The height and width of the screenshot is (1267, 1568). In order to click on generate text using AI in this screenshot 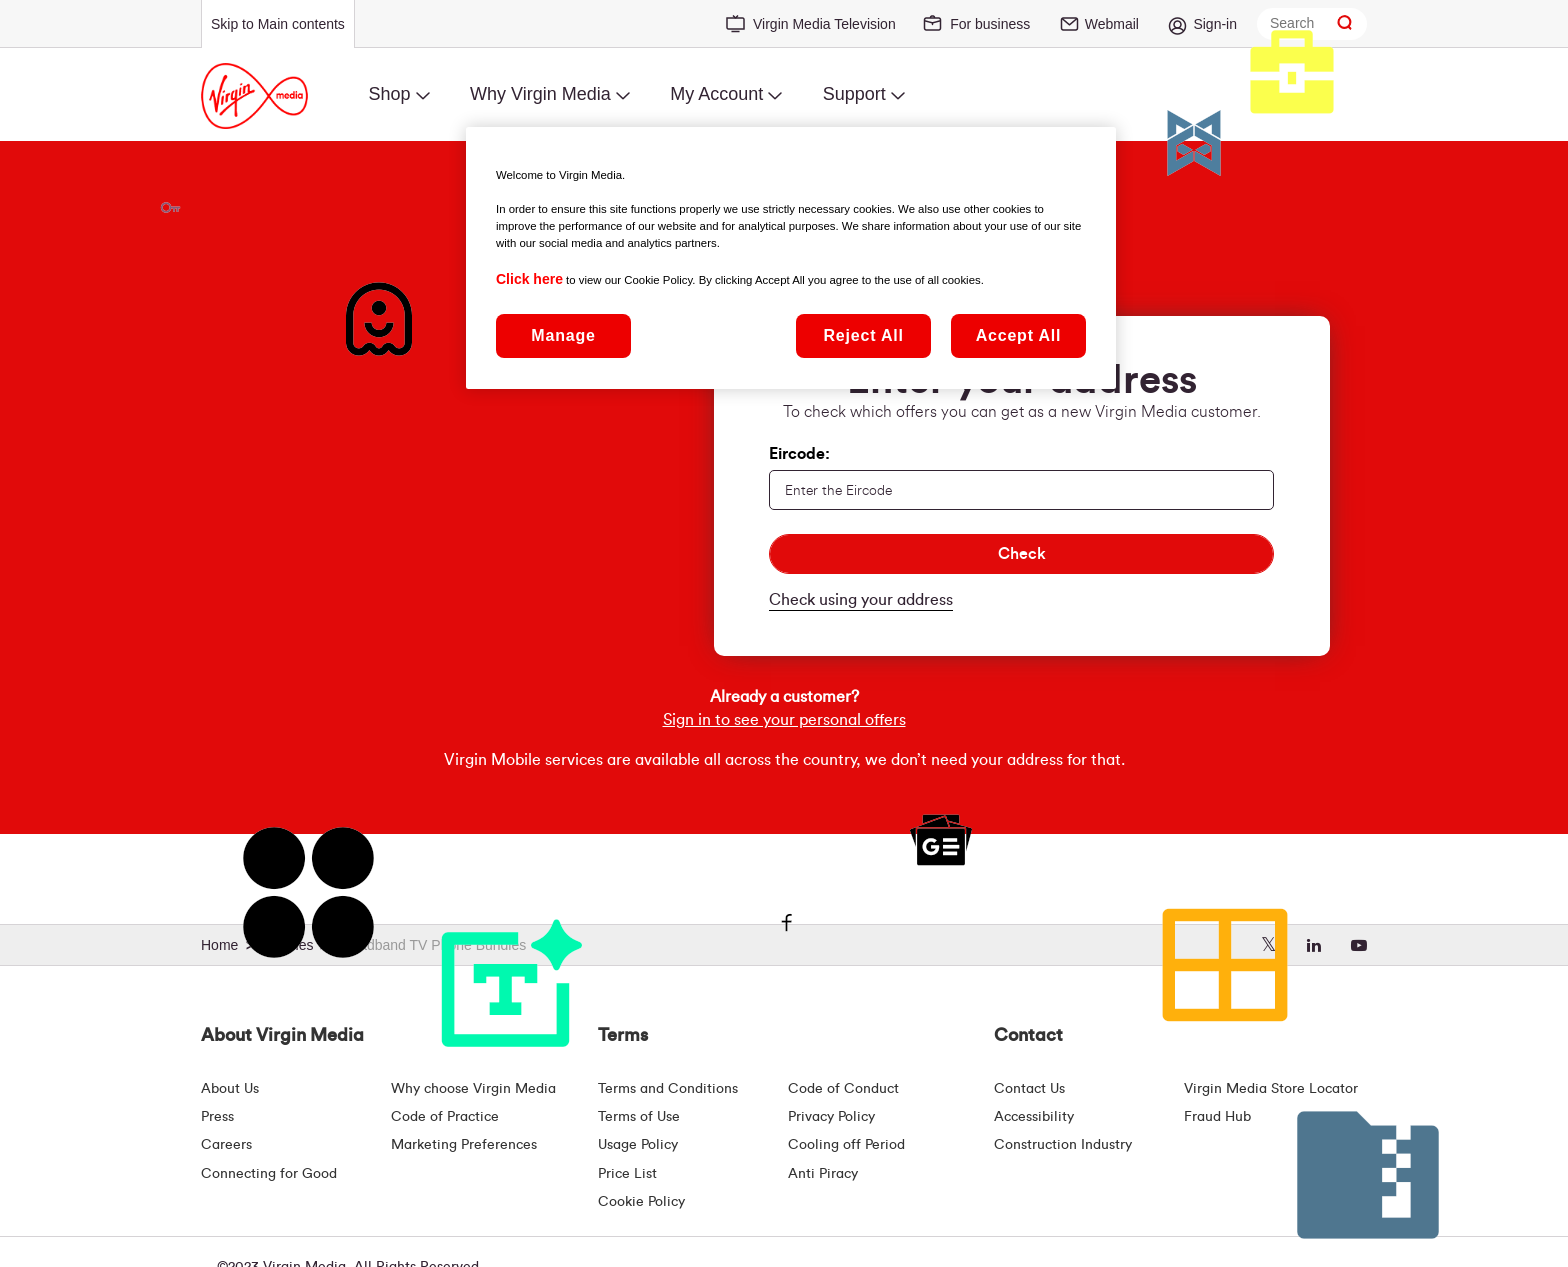, I will do `click(505, 989)`.